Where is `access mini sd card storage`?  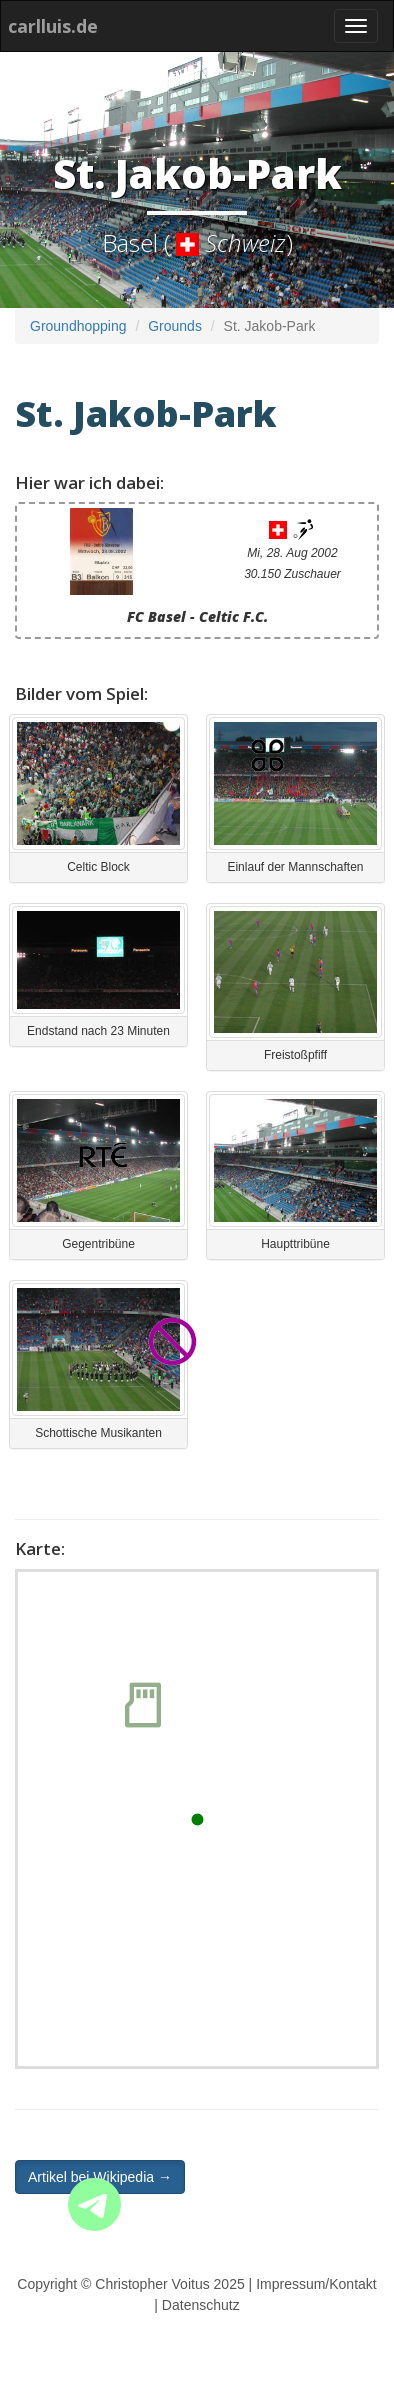
access mini sd card storage is located at coordinates (143, 1705).